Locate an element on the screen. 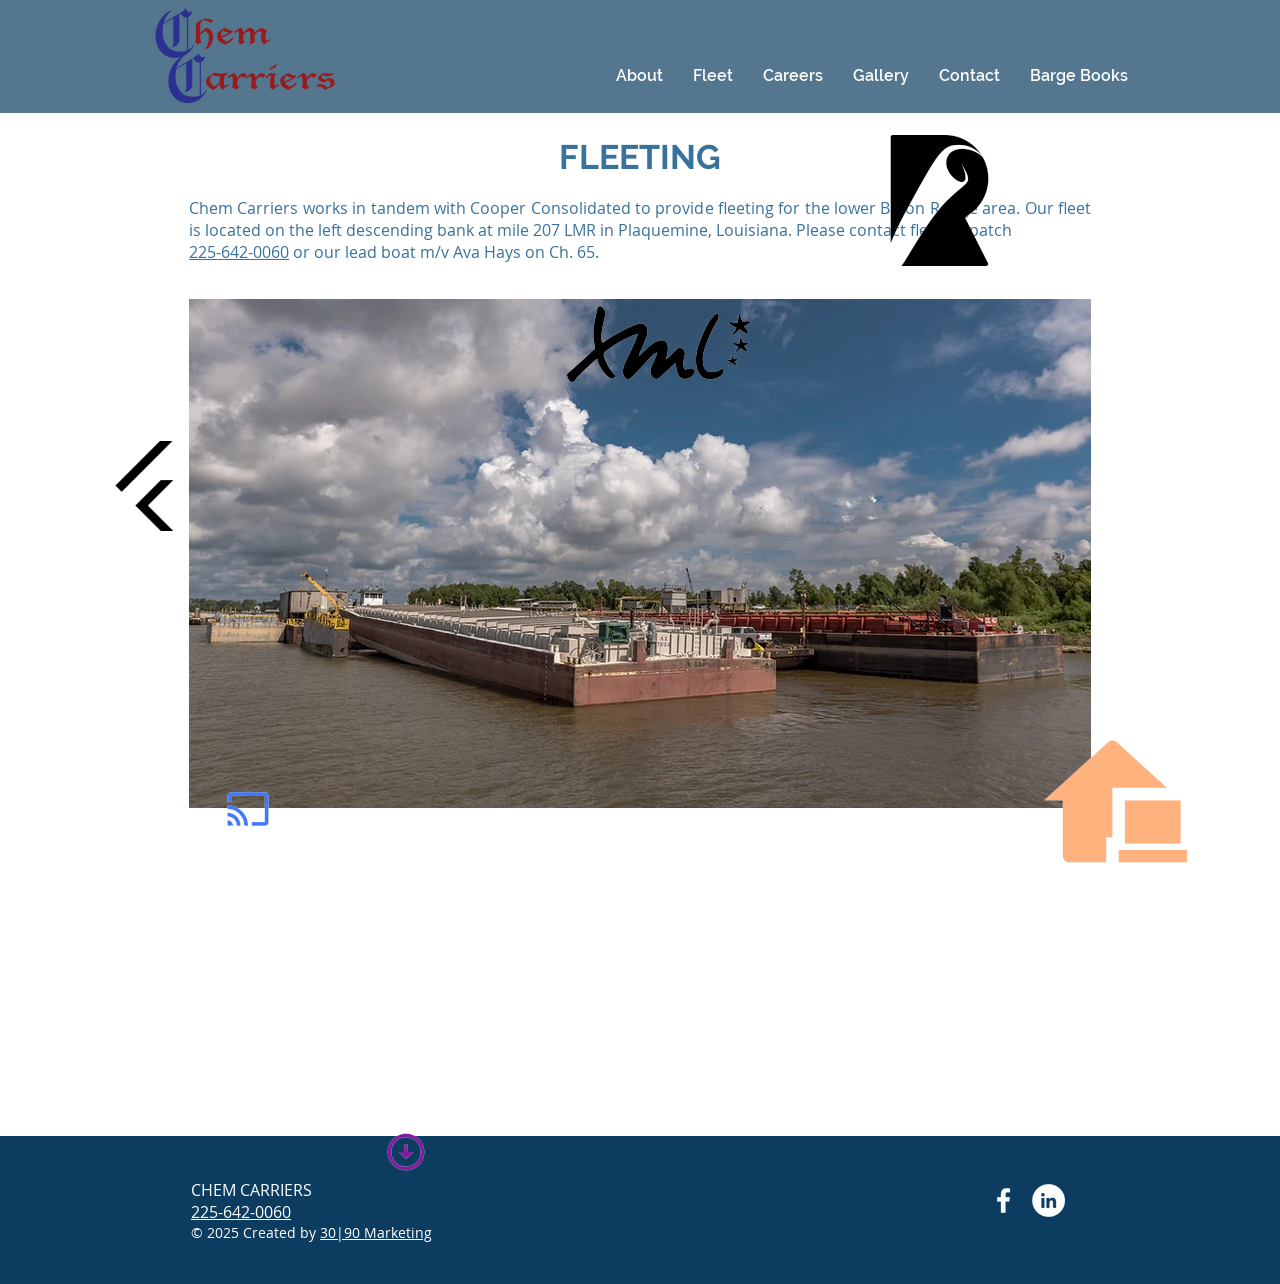 The width and height of the screenshot is (1280, 1284). flutter framework logo is located at coordinates (149, 486).